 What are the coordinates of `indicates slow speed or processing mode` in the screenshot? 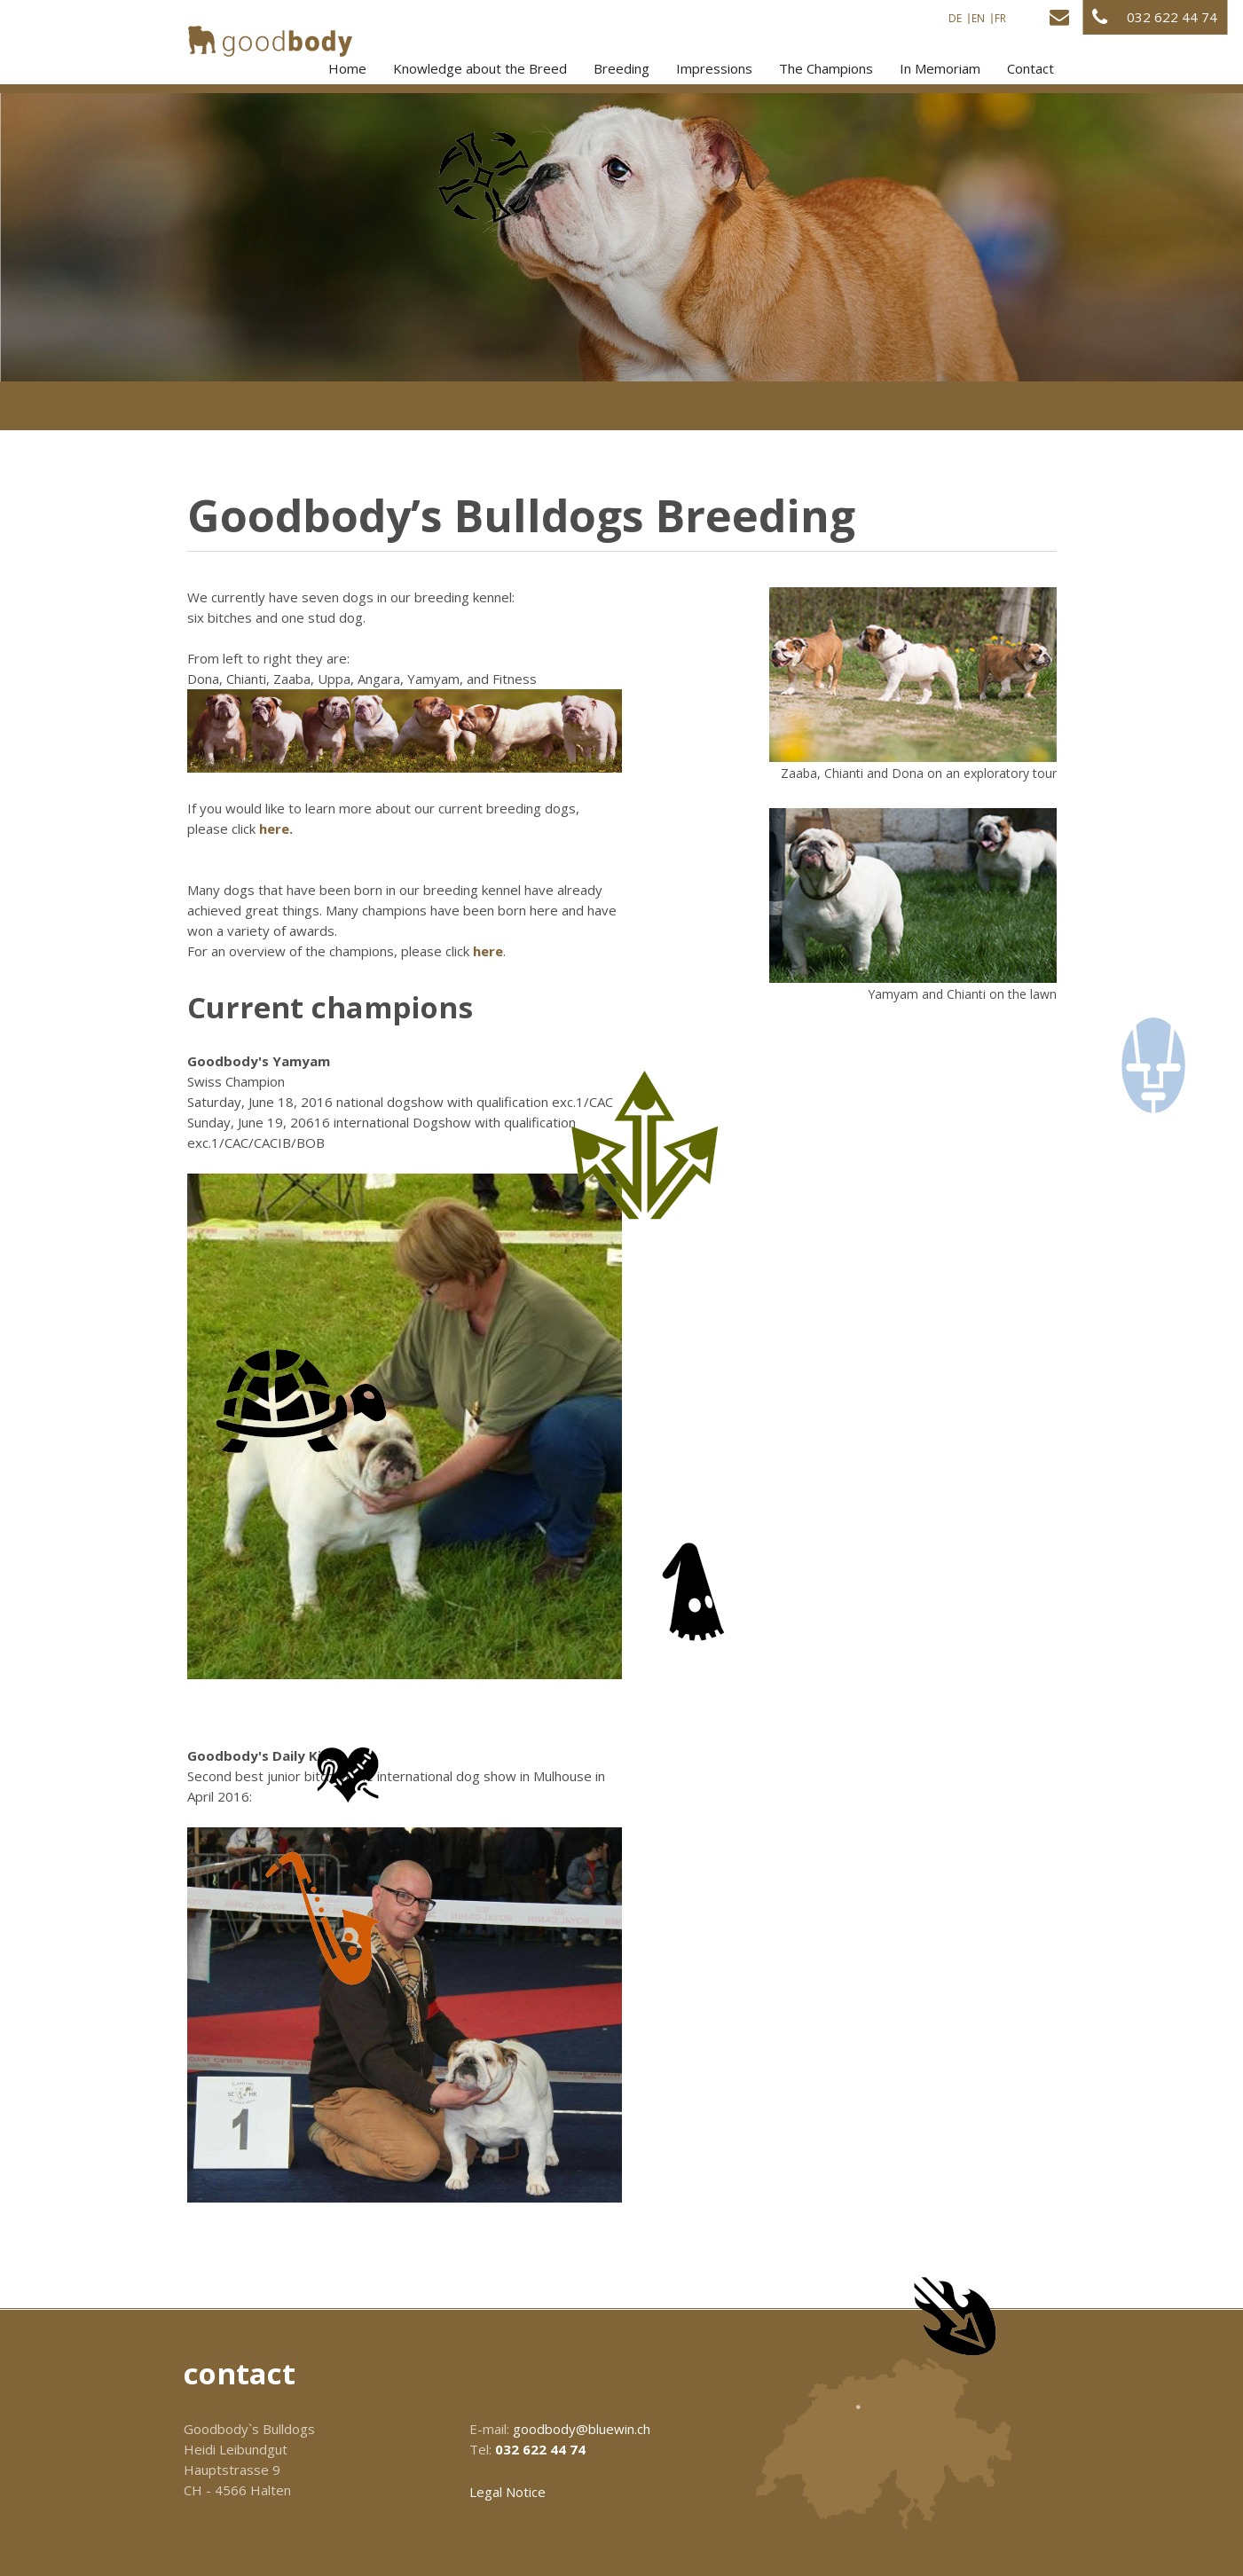 It's located at (301, 1401).